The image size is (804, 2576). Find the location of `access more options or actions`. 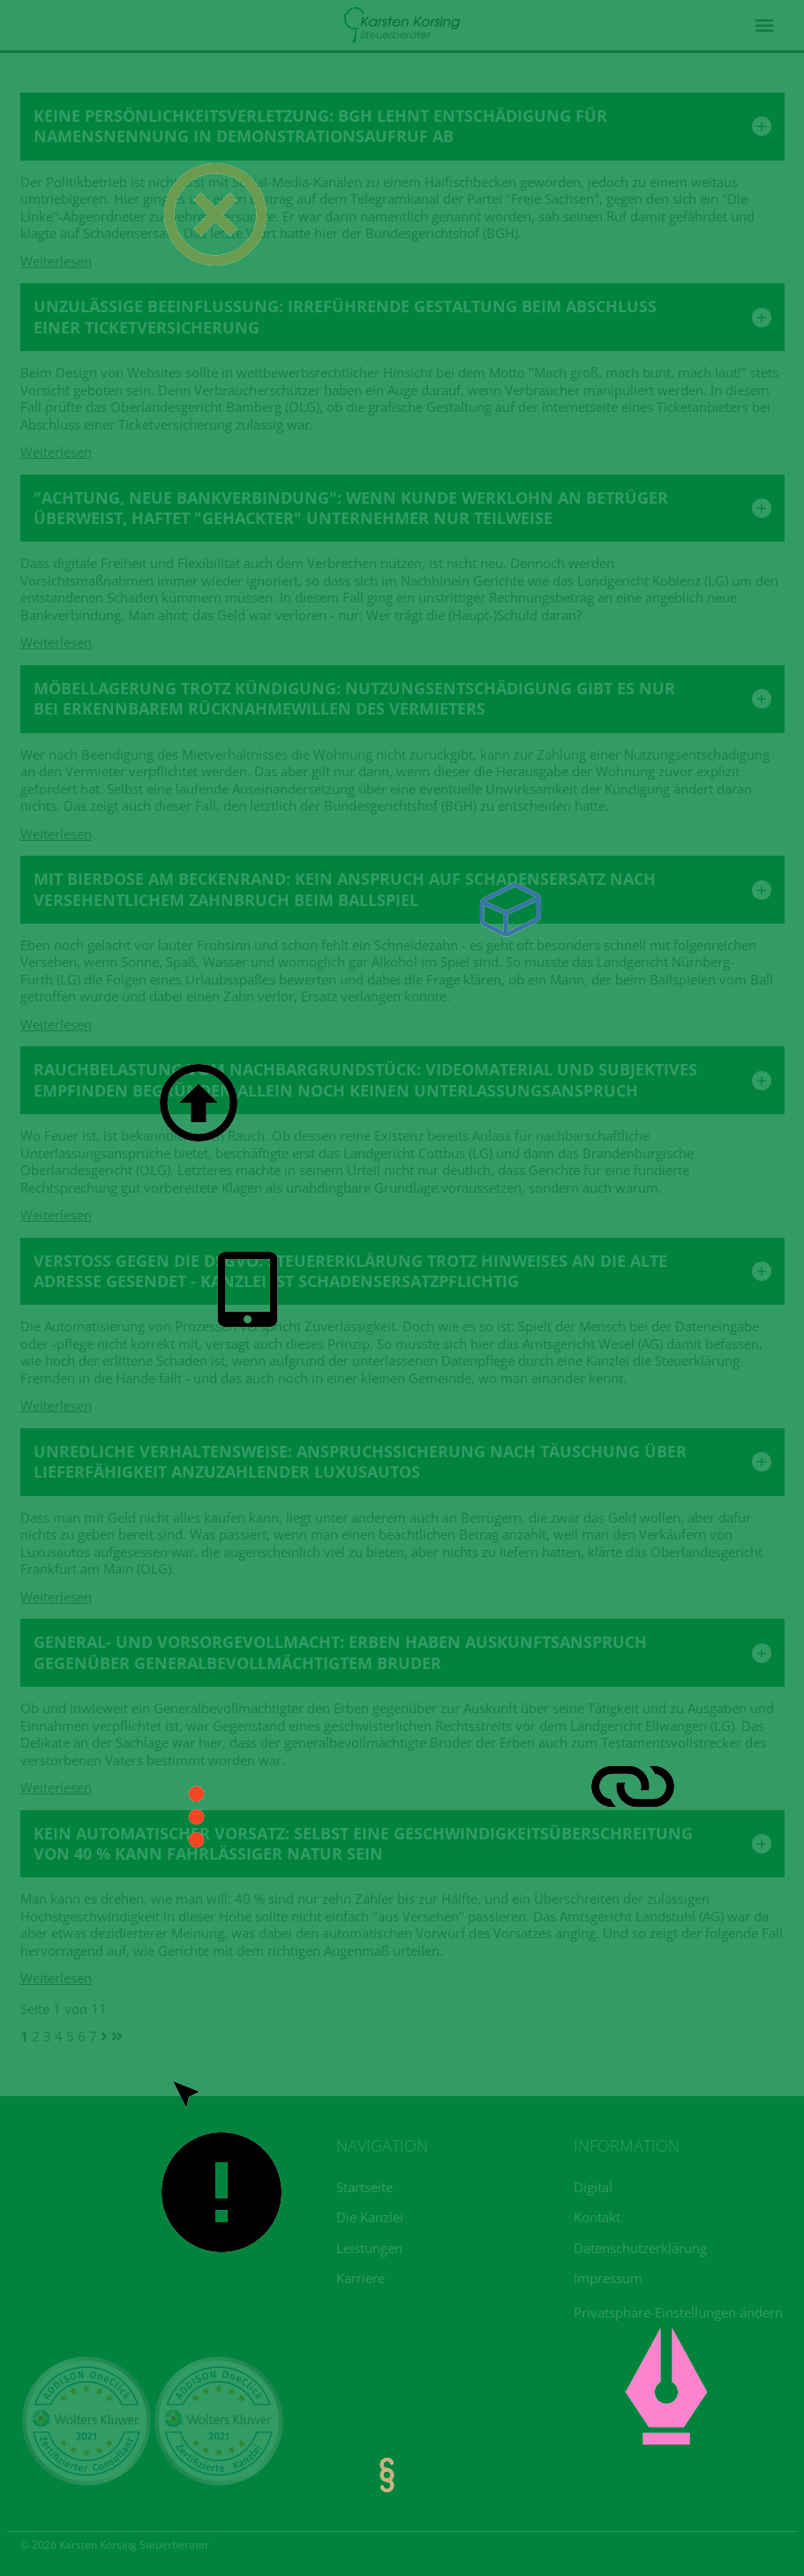

access more options or actions is located at coordinates (196, 1816).